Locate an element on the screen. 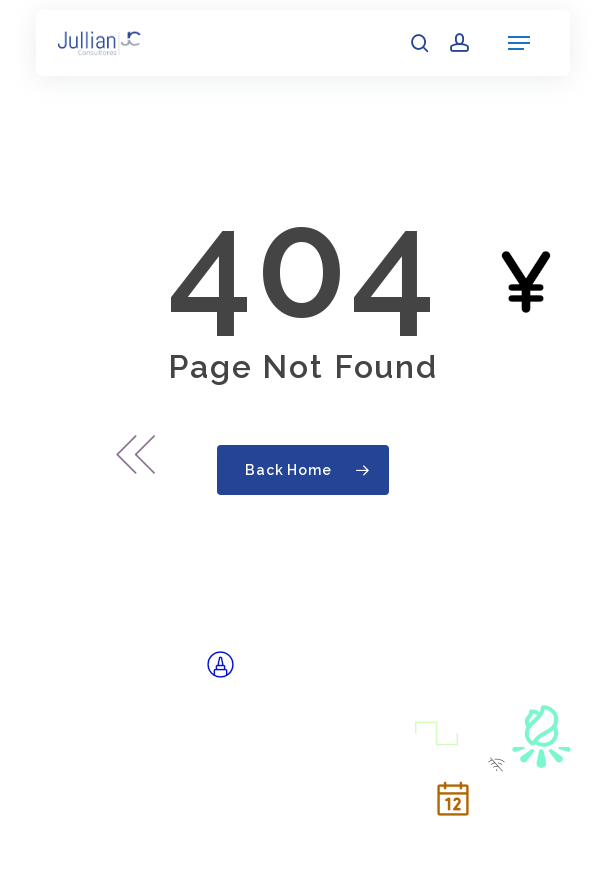  go back to the beginning is located at coordinates (137, 454).